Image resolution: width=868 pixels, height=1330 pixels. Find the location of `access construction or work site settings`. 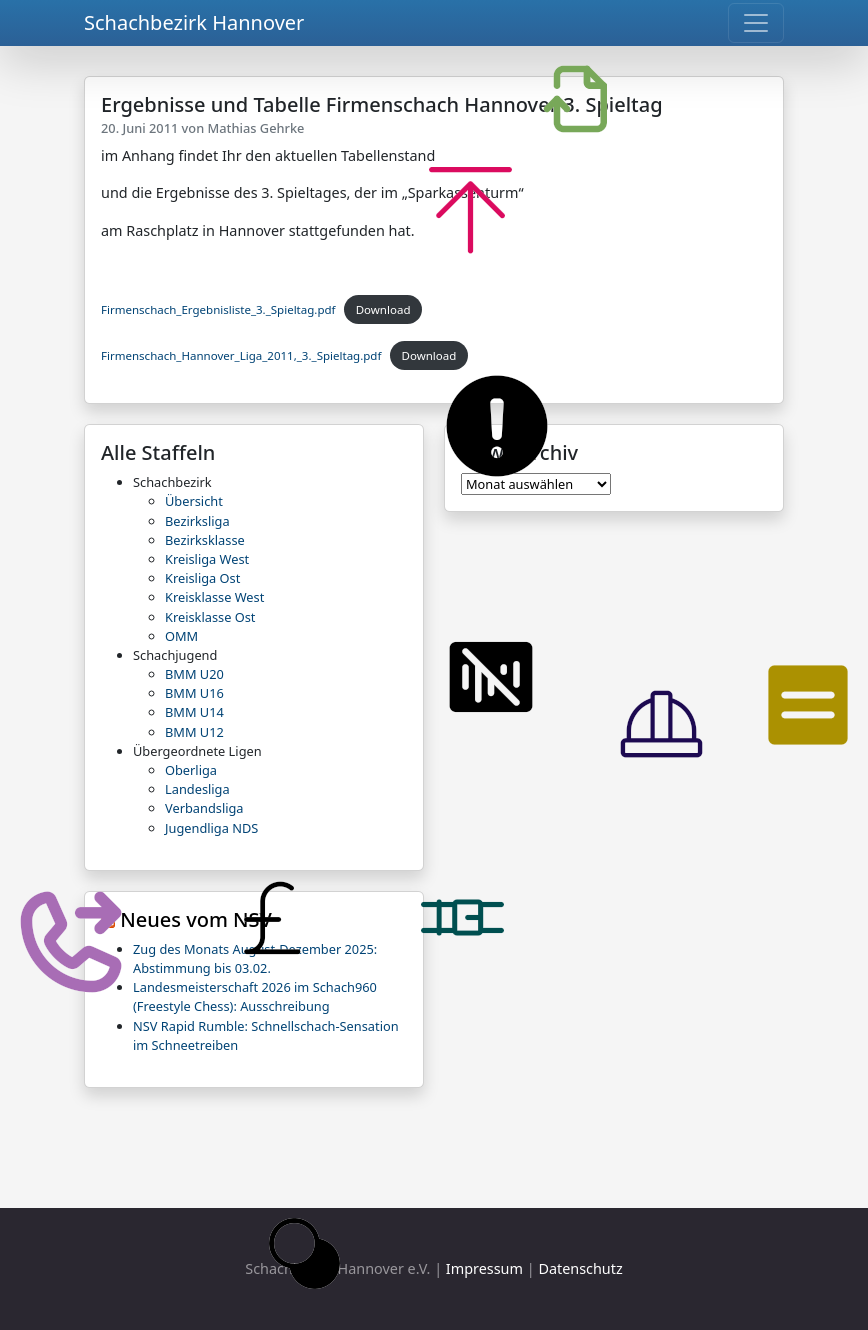

access construction or work site settings is located at coordinates (661, 728).